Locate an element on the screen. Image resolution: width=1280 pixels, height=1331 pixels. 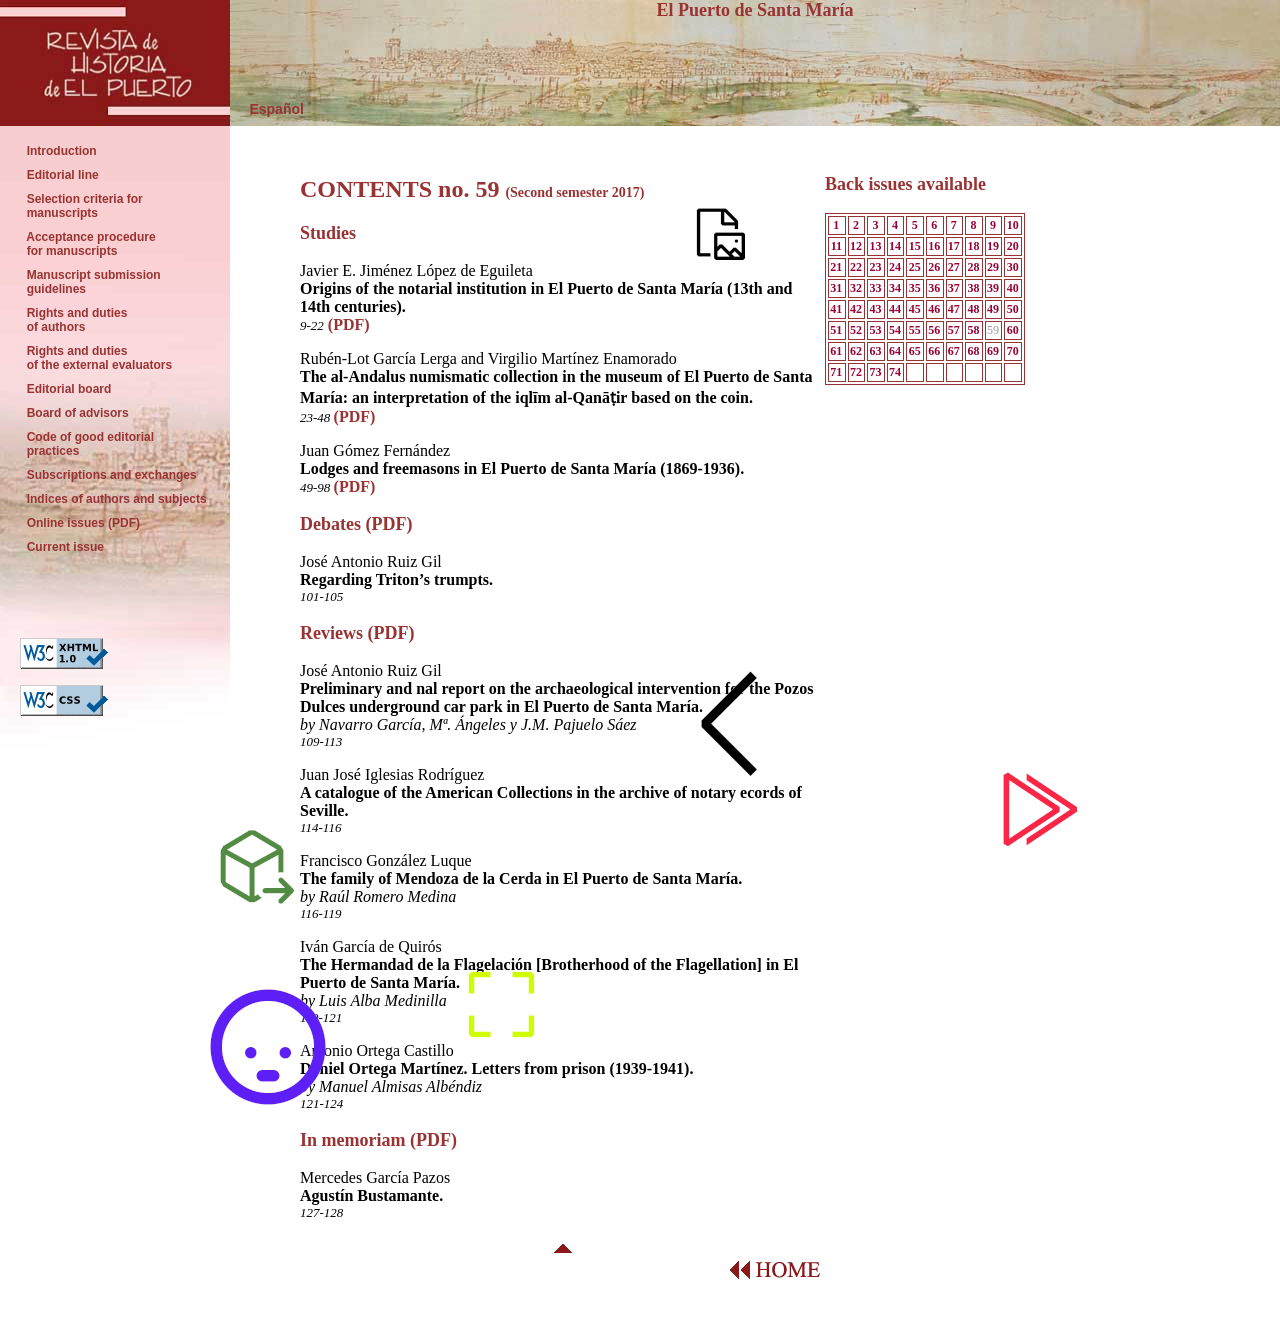
navigate back to the previous screen is located at coordinates (733, 724).